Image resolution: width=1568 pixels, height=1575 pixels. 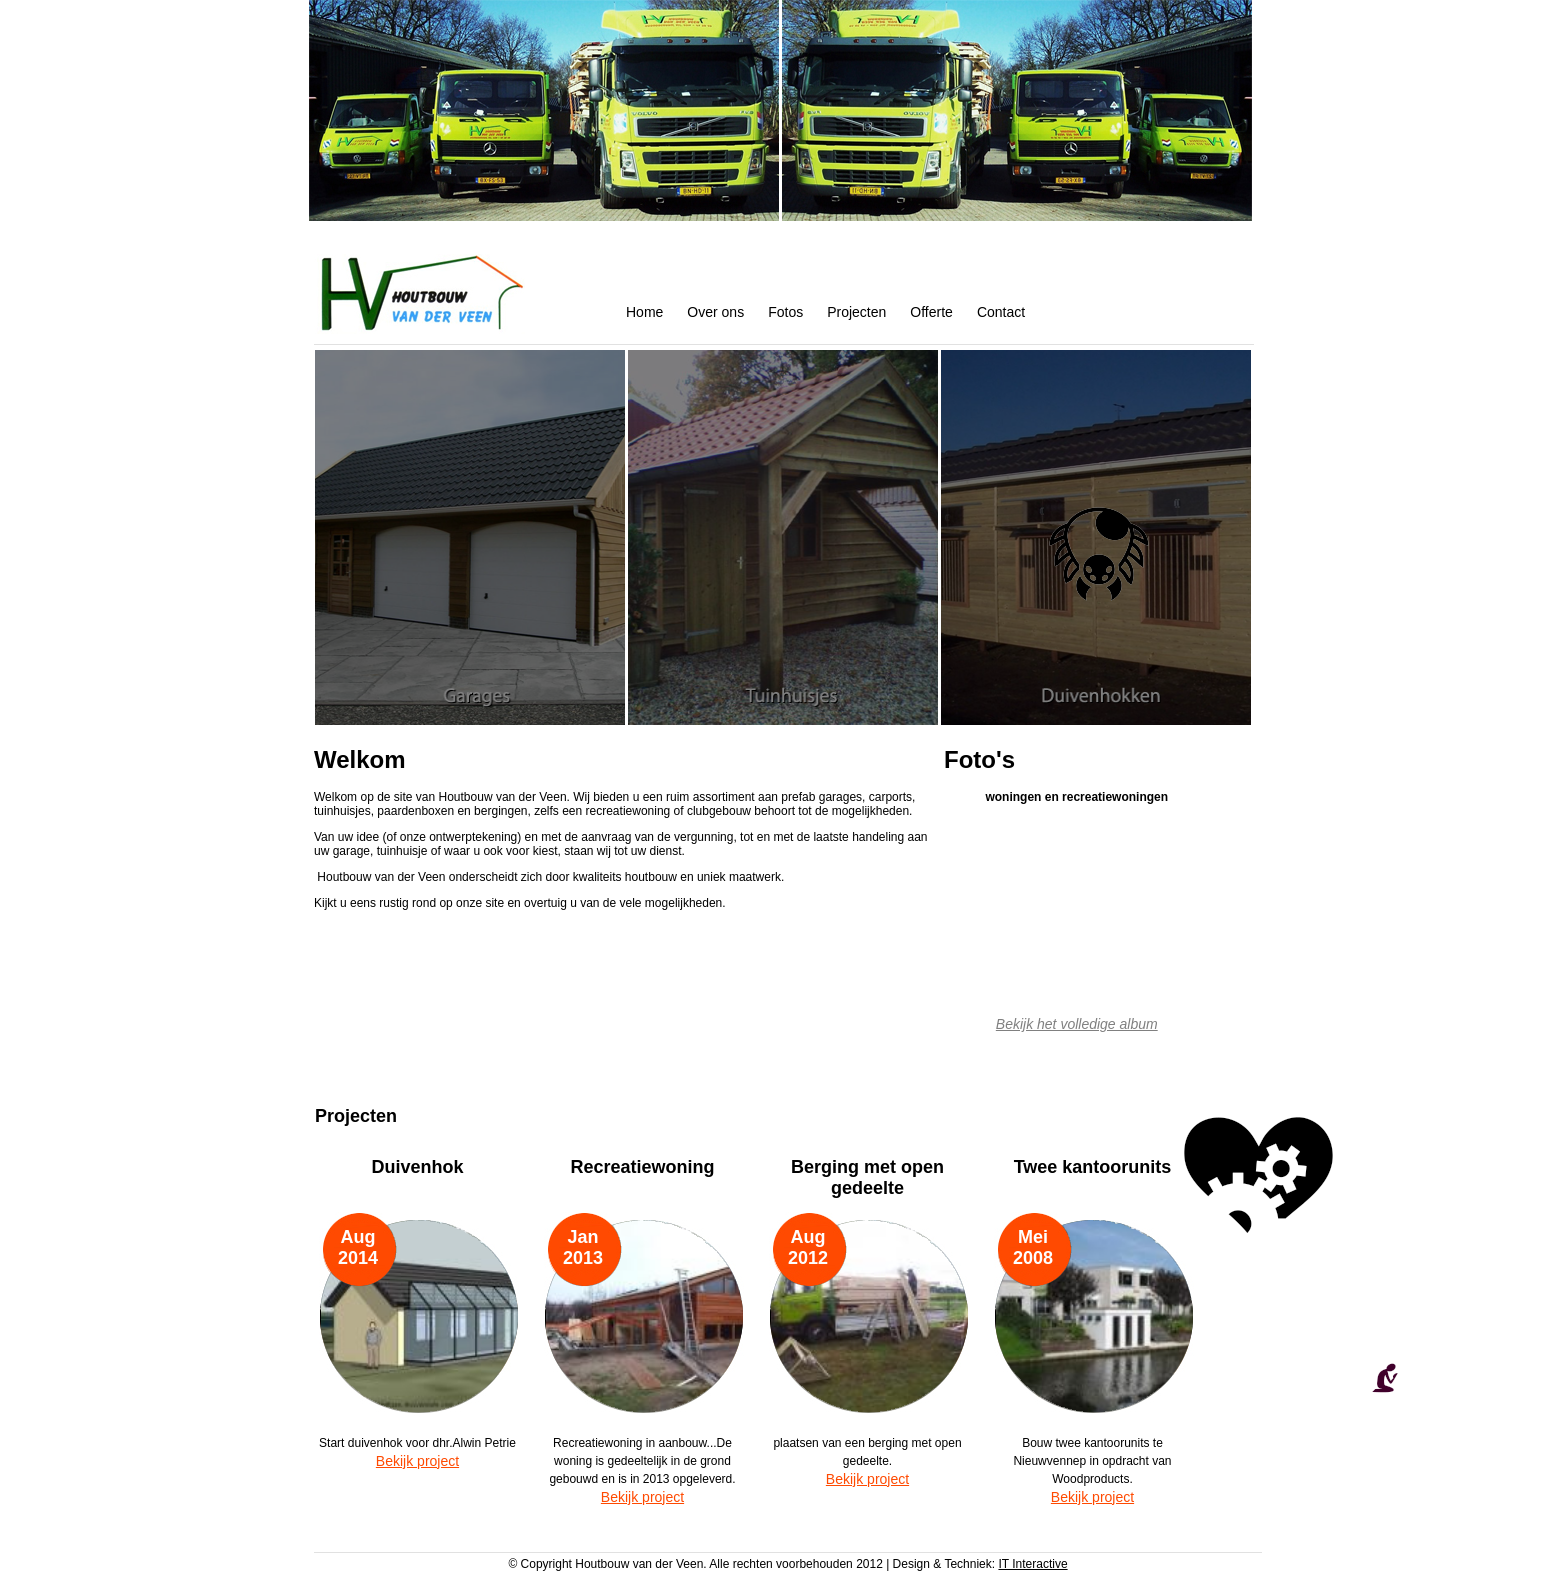 I want to click on indicates a tick or mite creature in a game context, so click(x=1097, y=554).